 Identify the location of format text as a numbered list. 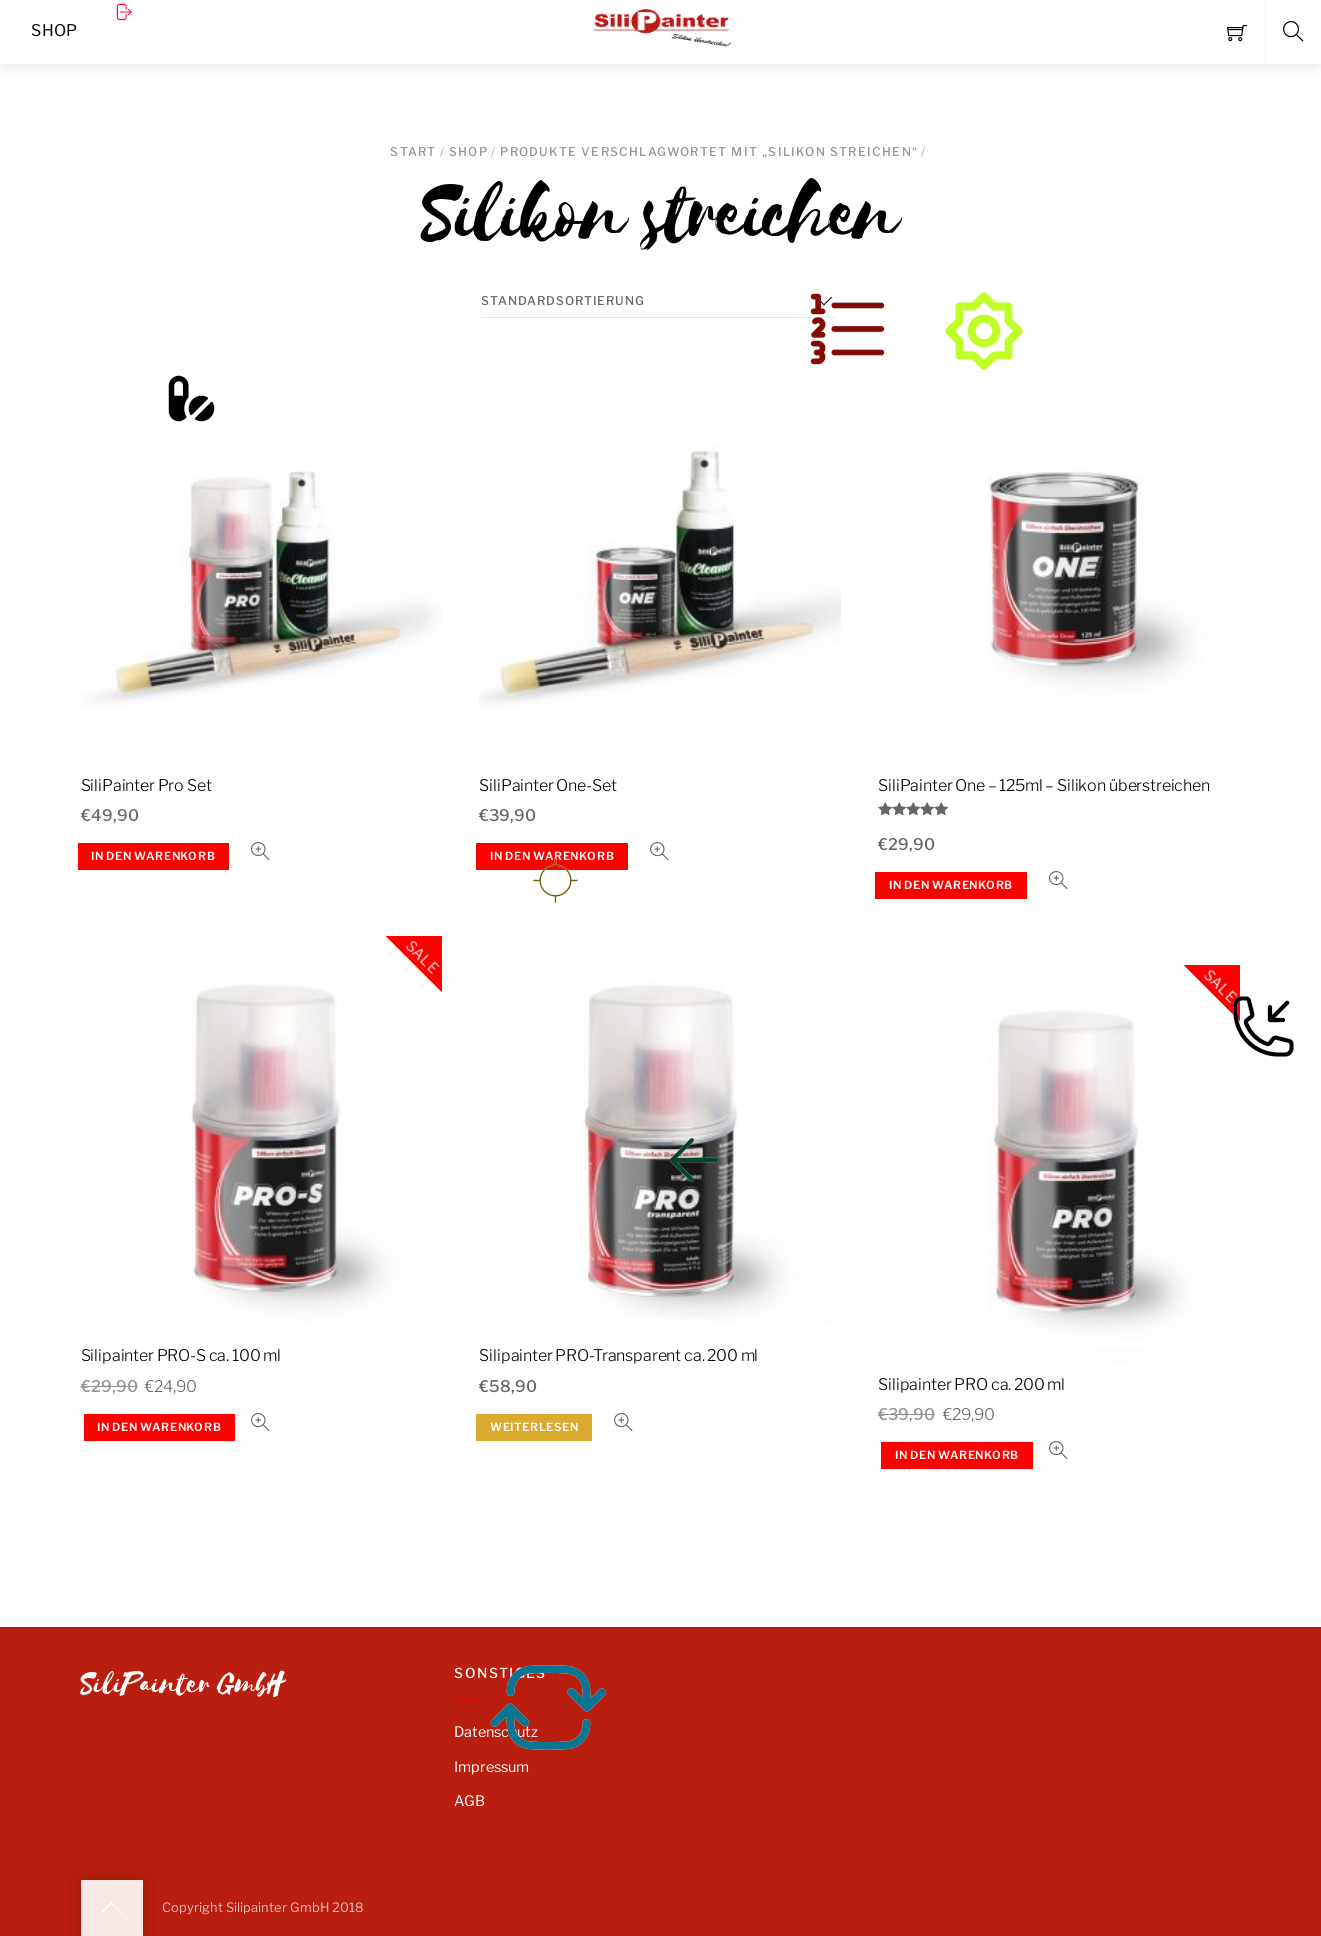
(849, 329).